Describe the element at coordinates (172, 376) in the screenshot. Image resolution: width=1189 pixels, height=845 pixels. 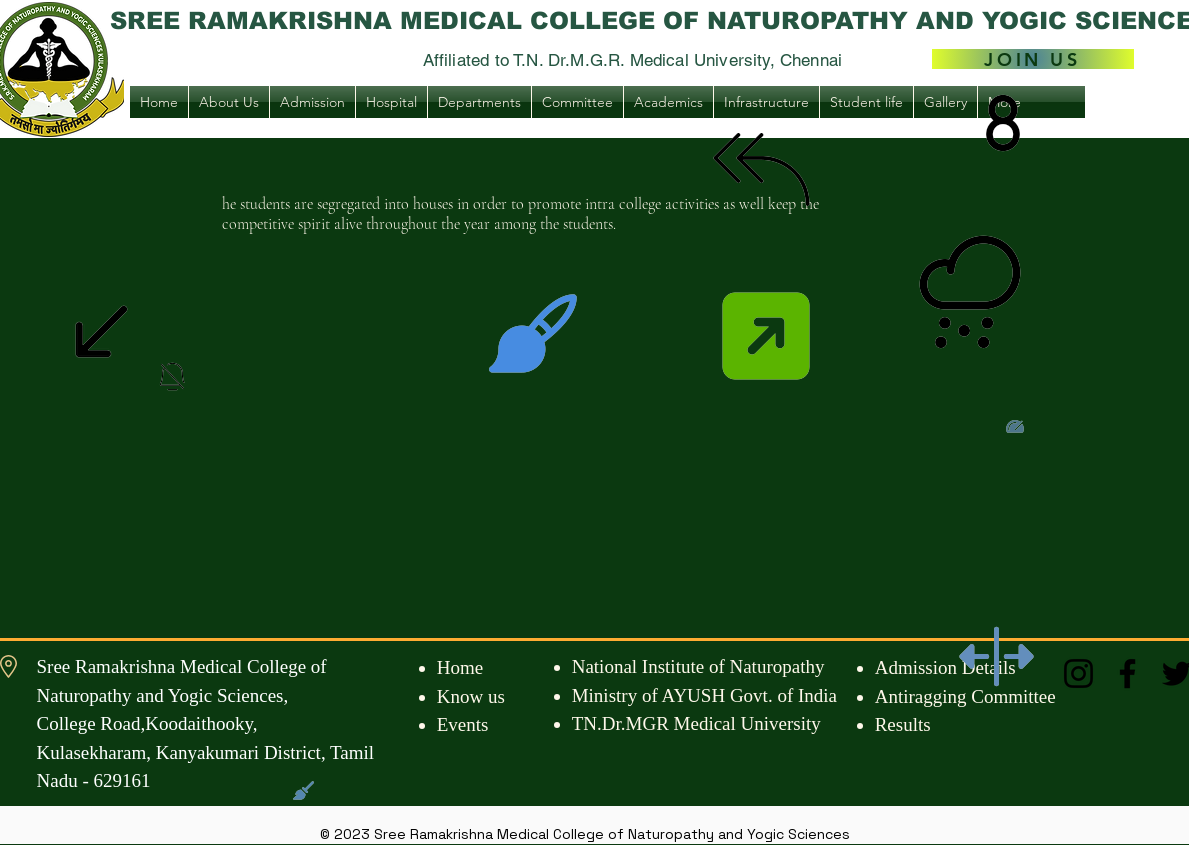
I see `mute notifications` at that location.